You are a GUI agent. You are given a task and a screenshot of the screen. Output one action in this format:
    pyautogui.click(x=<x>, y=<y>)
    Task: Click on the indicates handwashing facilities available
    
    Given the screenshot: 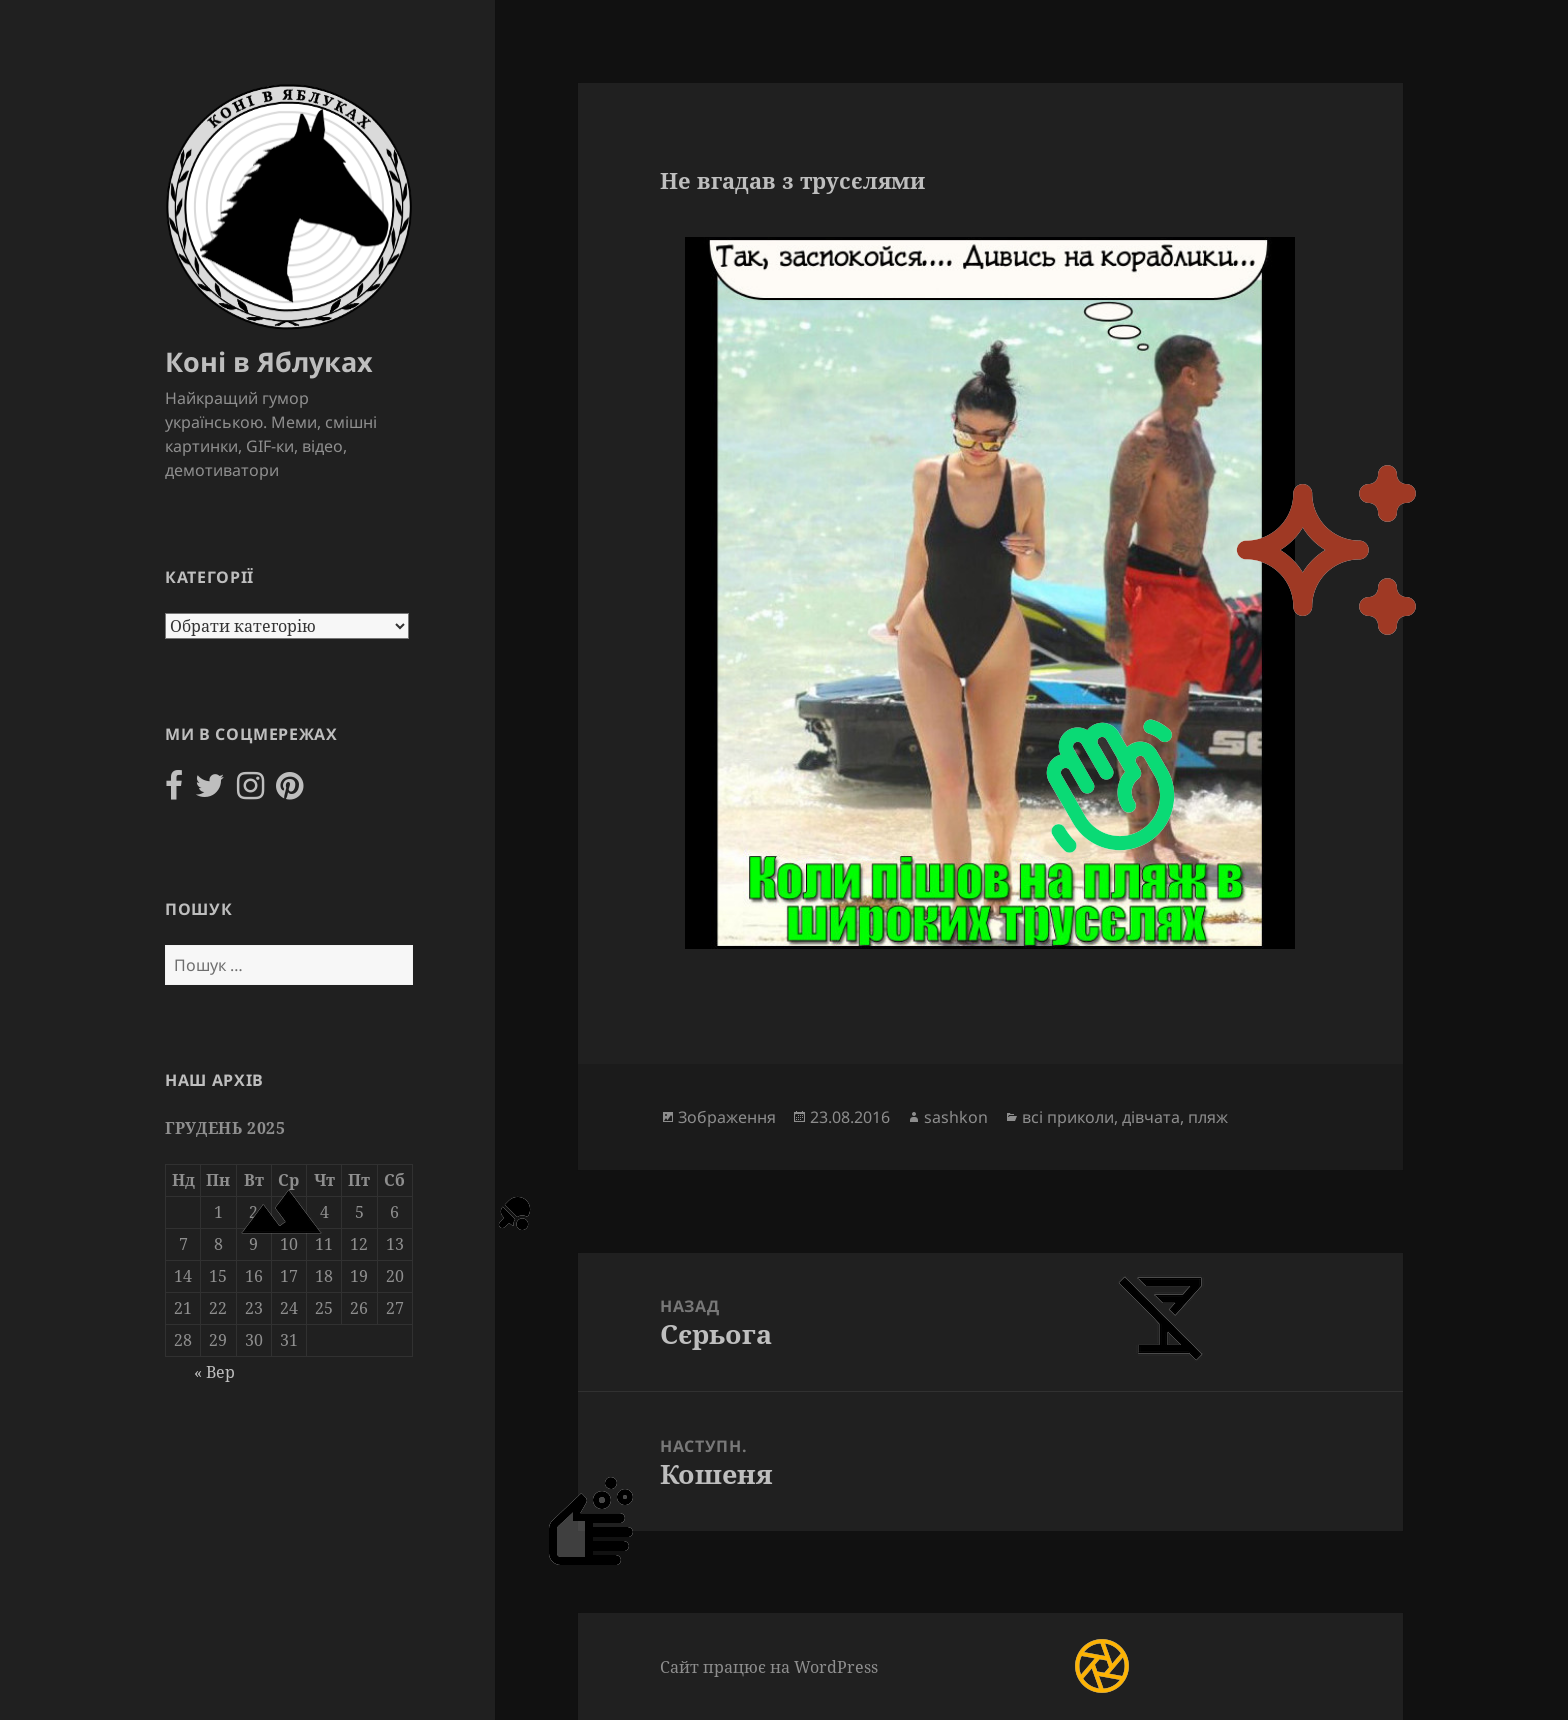 What is the action you would take?
    pyautogui.click(x=593, y=1521)
    